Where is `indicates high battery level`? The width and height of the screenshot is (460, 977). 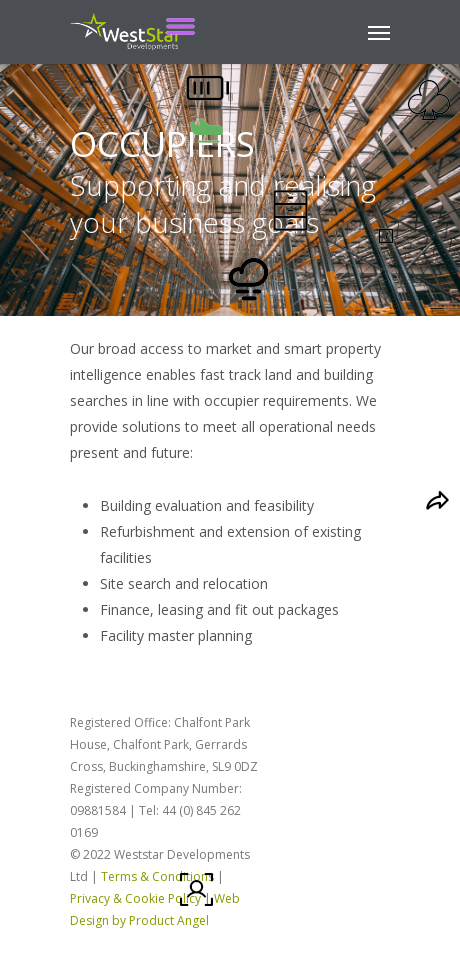
indicates high battery level is located at coordinates (207, 88).